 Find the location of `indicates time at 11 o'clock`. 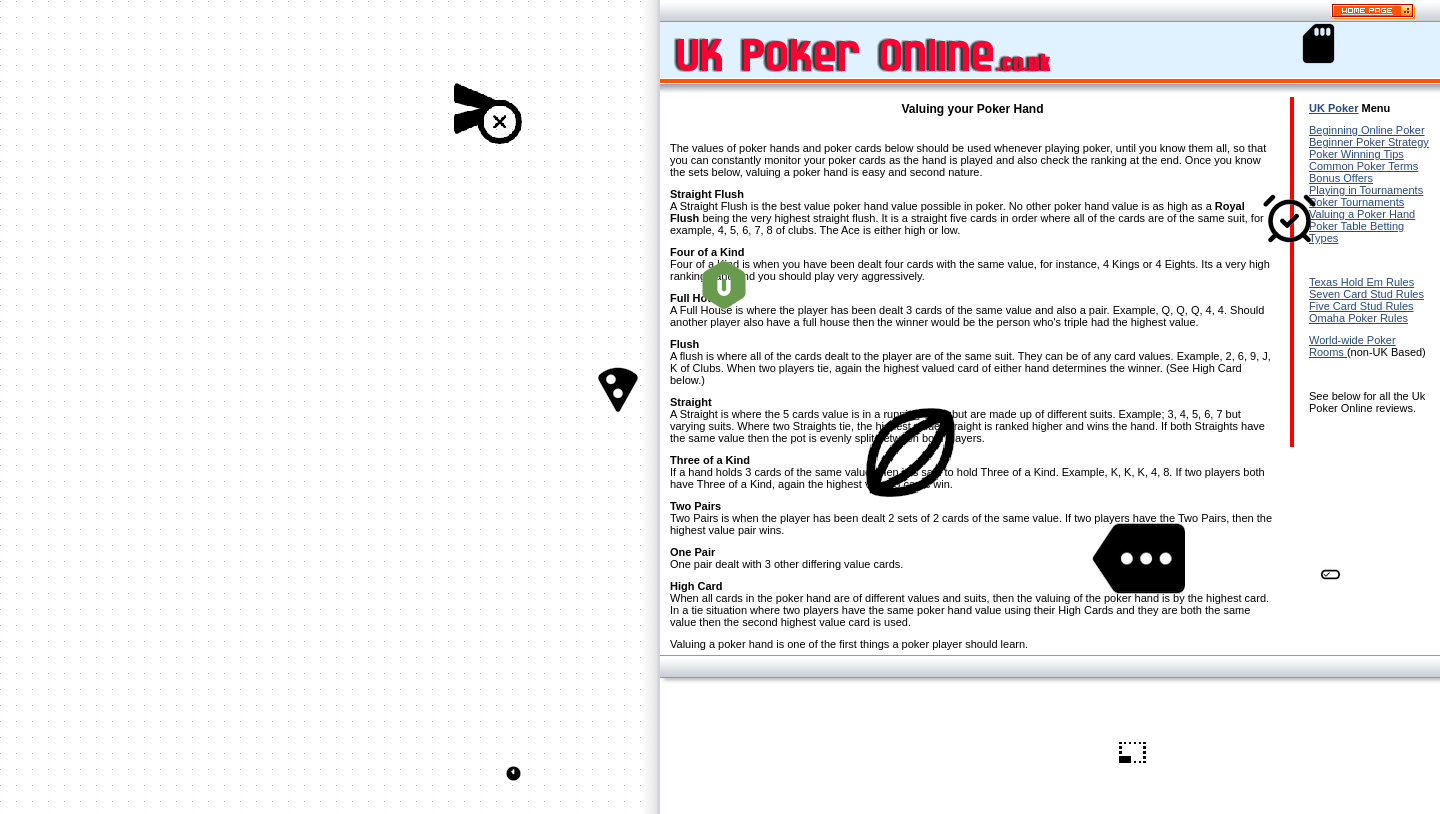

indicates time at 11 o'clock is located at coordinates (513, 773).